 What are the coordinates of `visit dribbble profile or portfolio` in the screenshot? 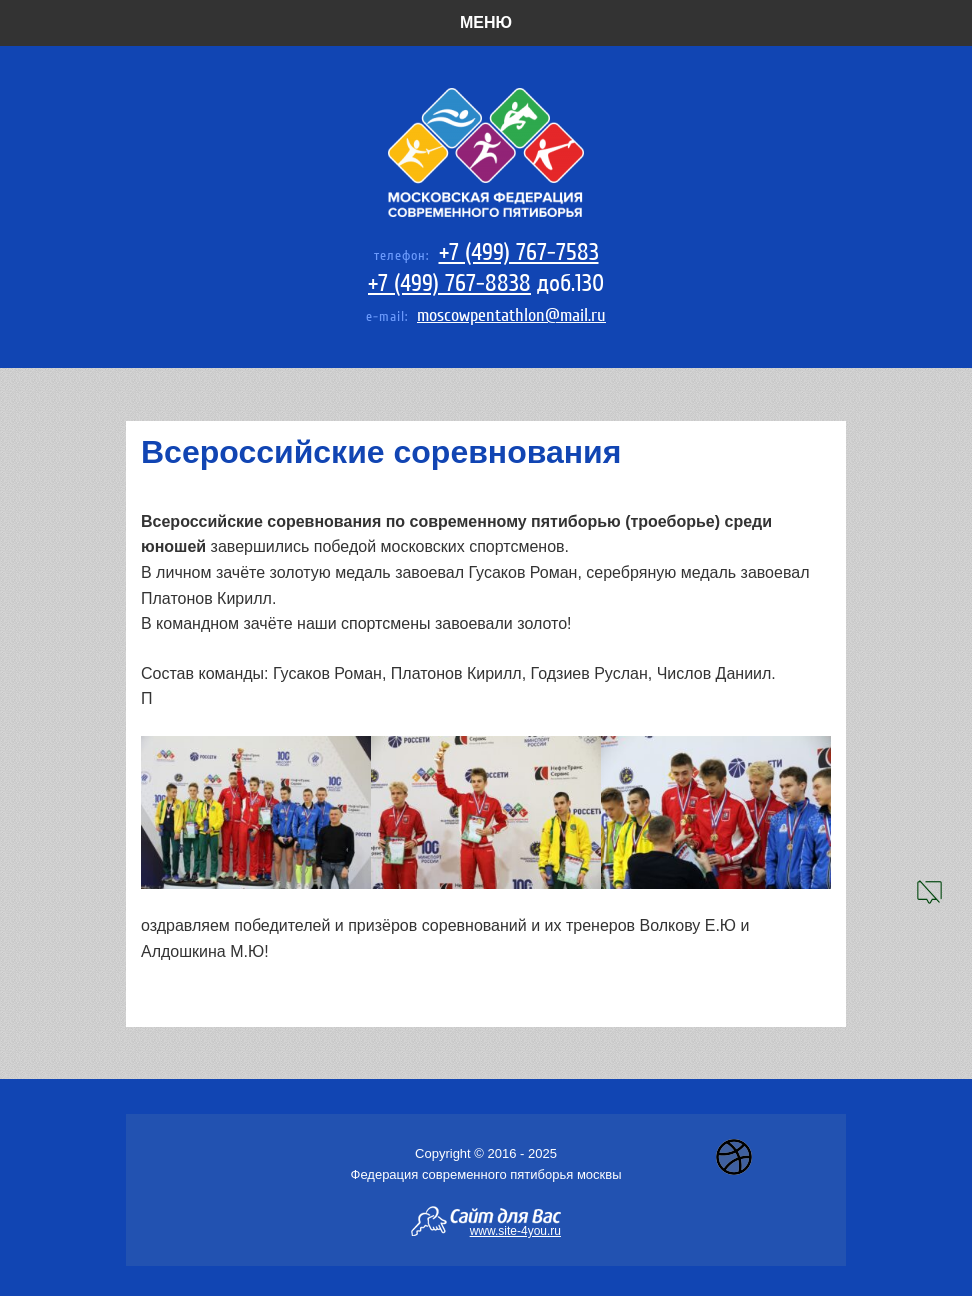 It's located at (734, 1157).